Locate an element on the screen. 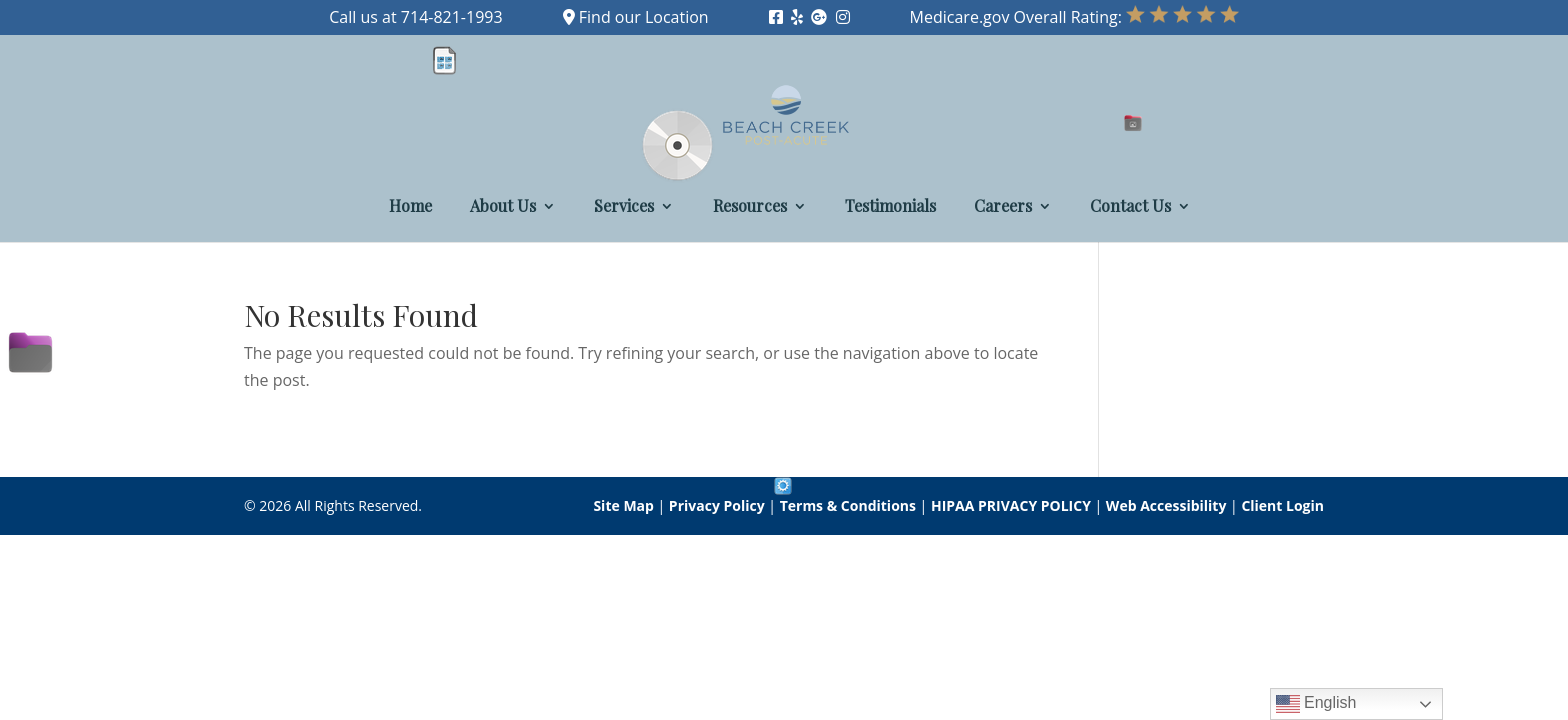 The height and width of the screenshot is (720, 1568). access CD-ROM drive or optical disc contents is located at coordinates (677, 145).